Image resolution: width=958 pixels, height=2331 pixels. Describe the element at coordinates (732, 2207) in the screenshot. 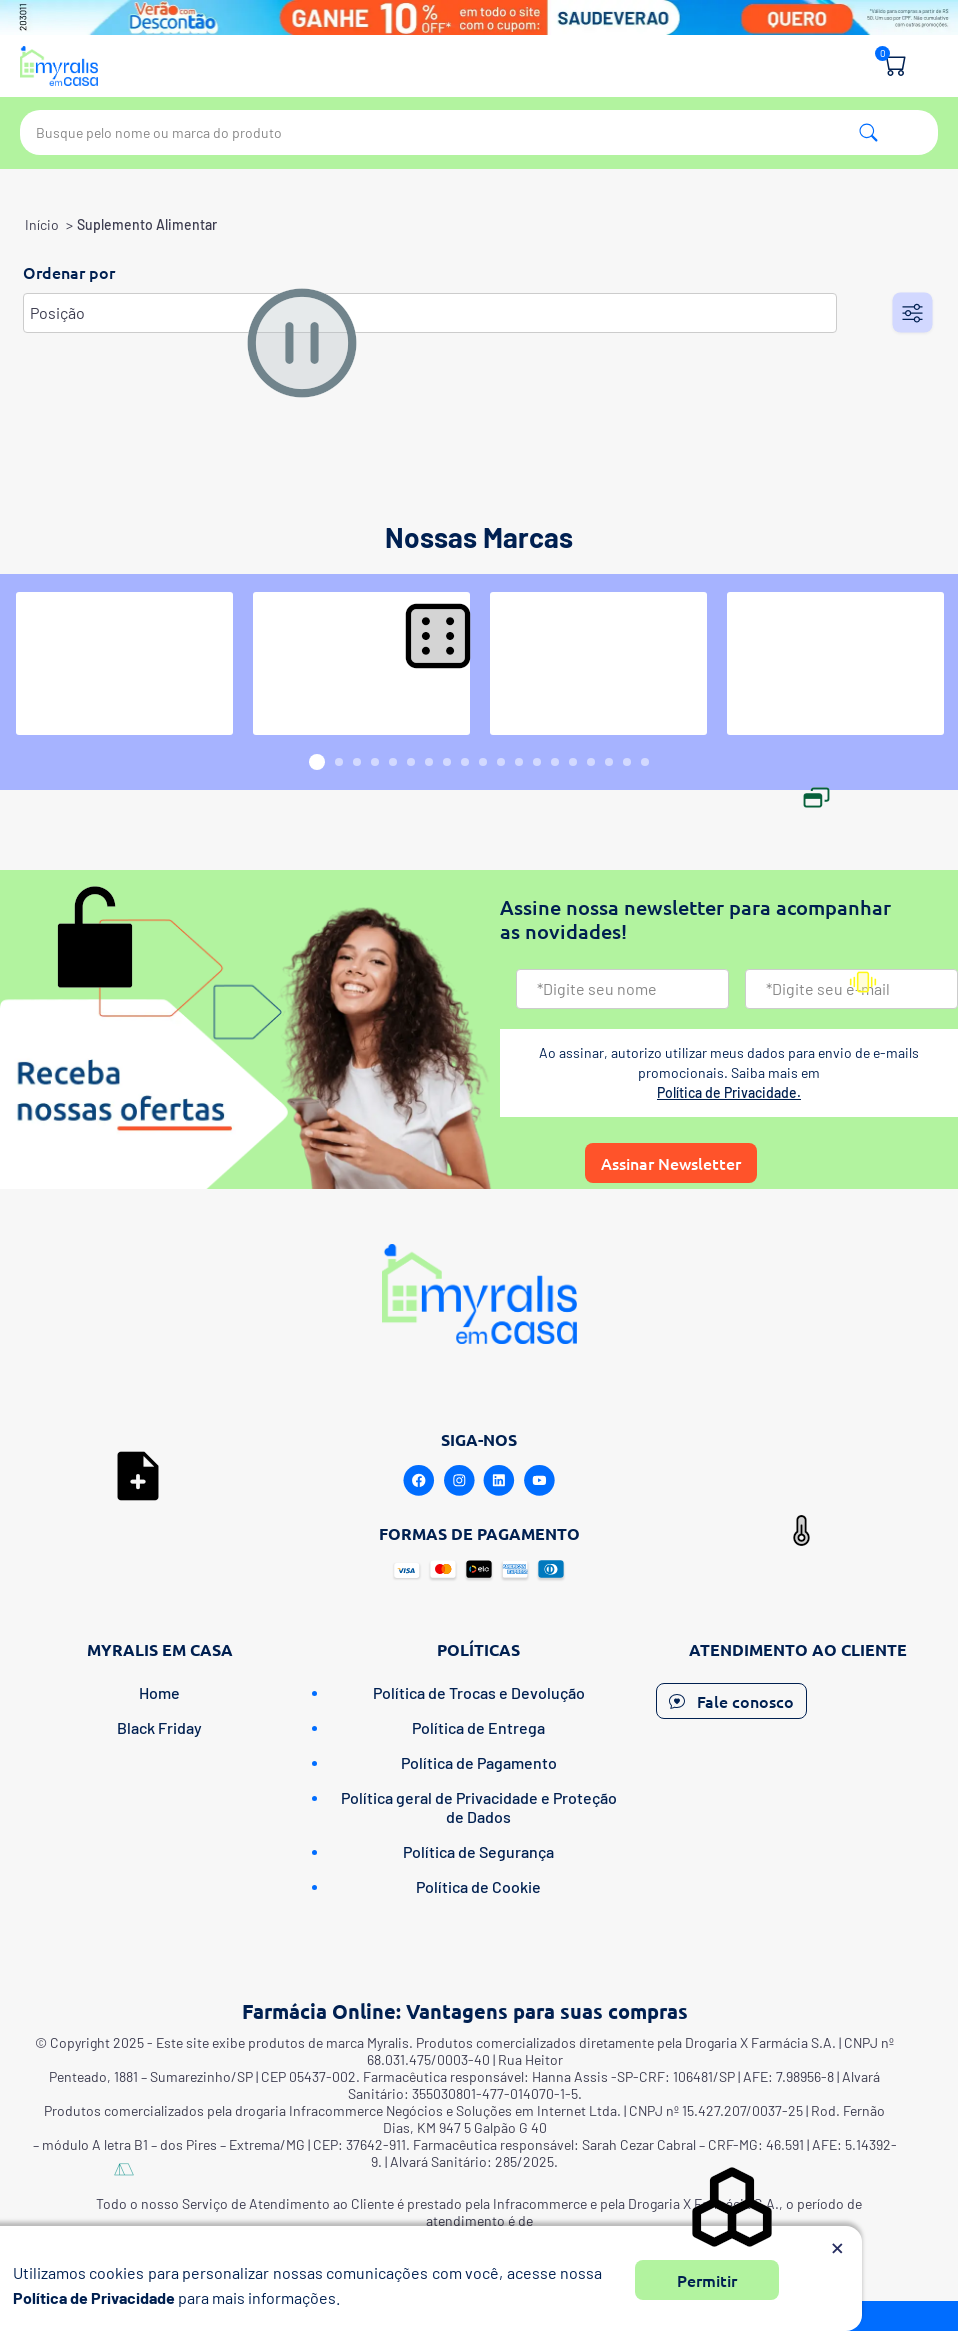

I see `view modular components or building blocks` at that location.